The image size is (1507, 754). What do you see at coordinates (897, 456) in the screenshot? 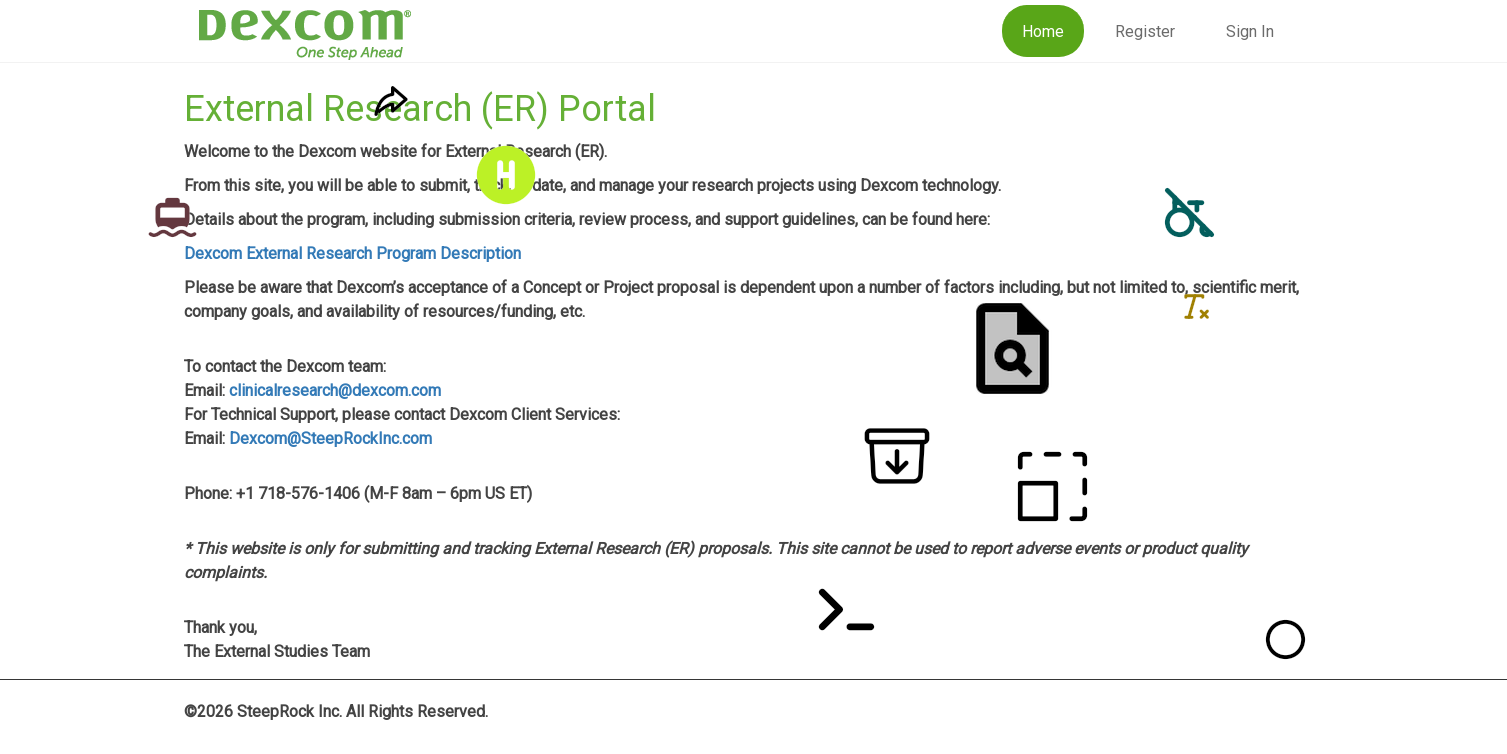
I see `archive or move item to storage` at bounding box center [897, 456].